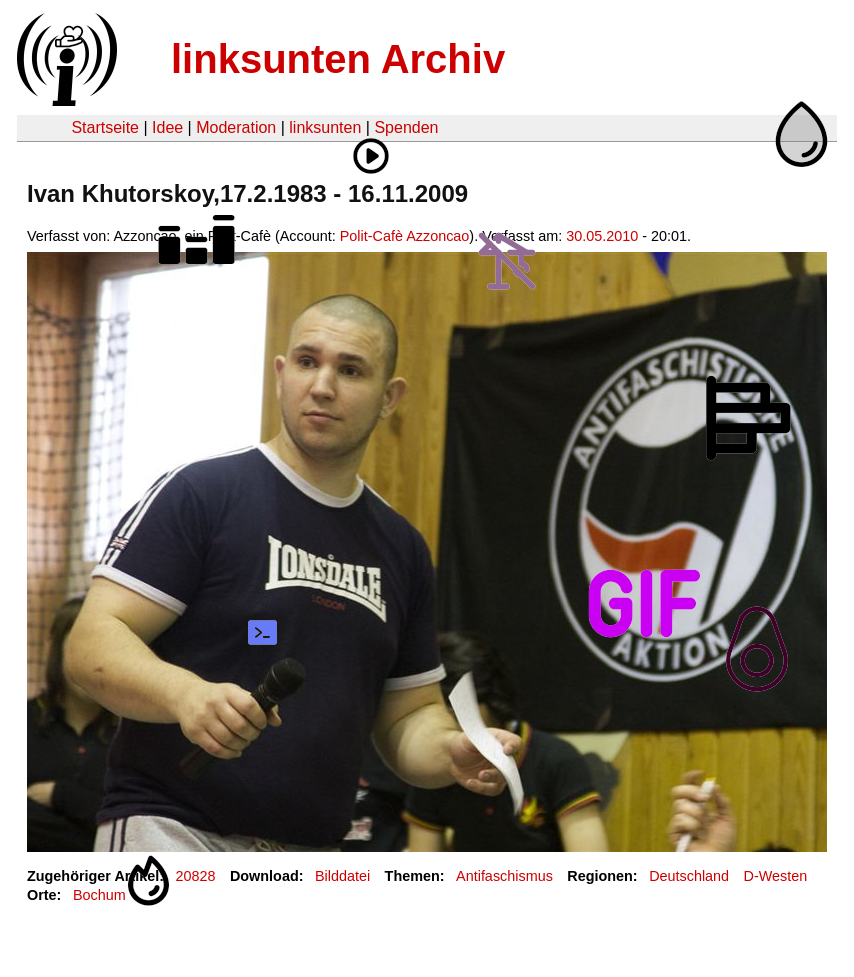 This screenshot has height=977, width=854. Describe the element at coordinates (70, 37) in the screenshot. I see `donate or give to charity` at that location.